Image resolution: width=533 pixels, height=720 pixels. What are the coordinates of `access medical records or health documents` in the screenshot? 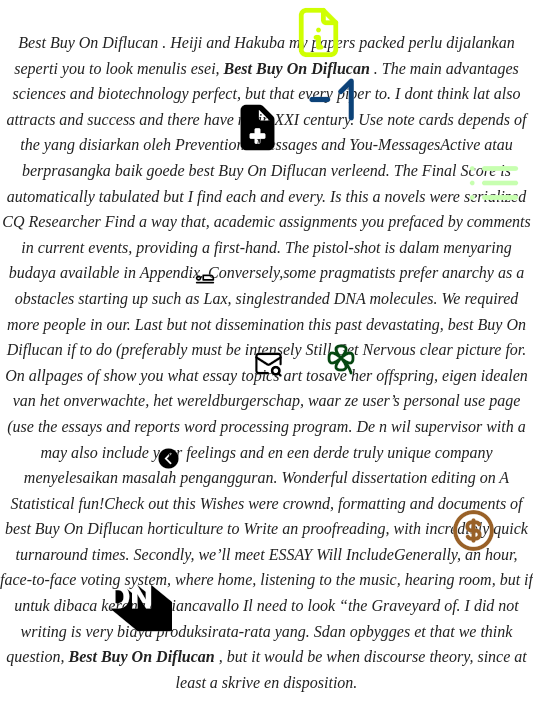 It's located at (257, 127).